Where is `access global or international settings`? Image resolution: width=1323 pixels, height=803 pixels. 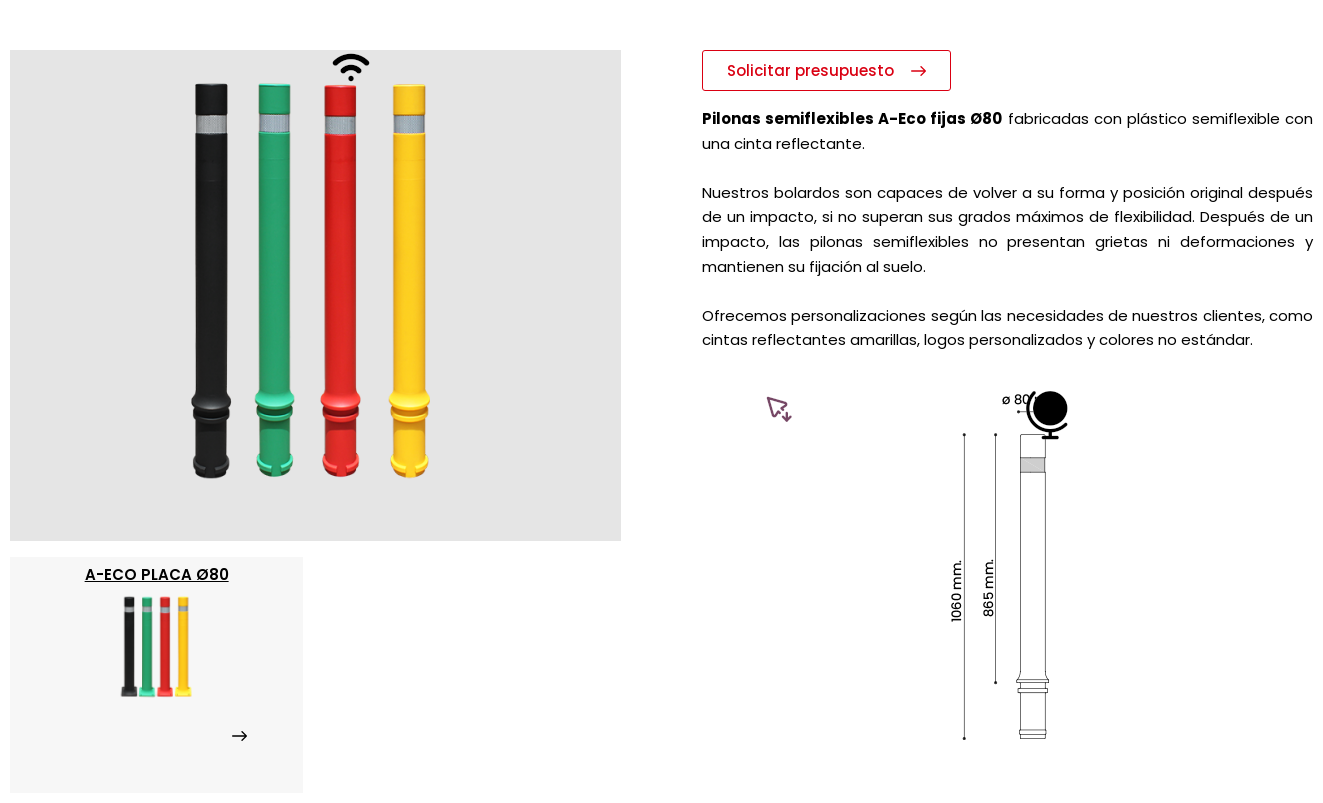 access global or international settings is located at coordinates (1048, 413).